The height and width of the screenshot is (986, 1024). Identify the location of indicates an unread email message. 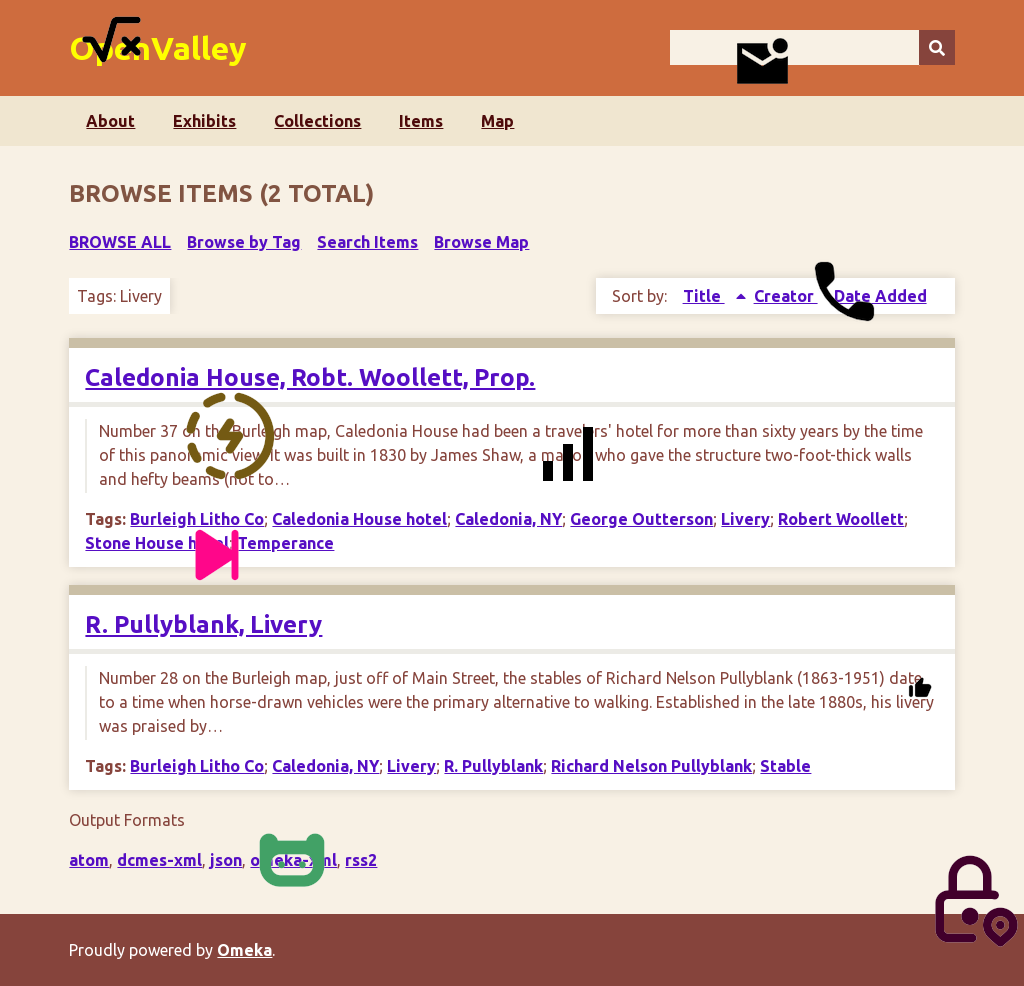
(762, 63).